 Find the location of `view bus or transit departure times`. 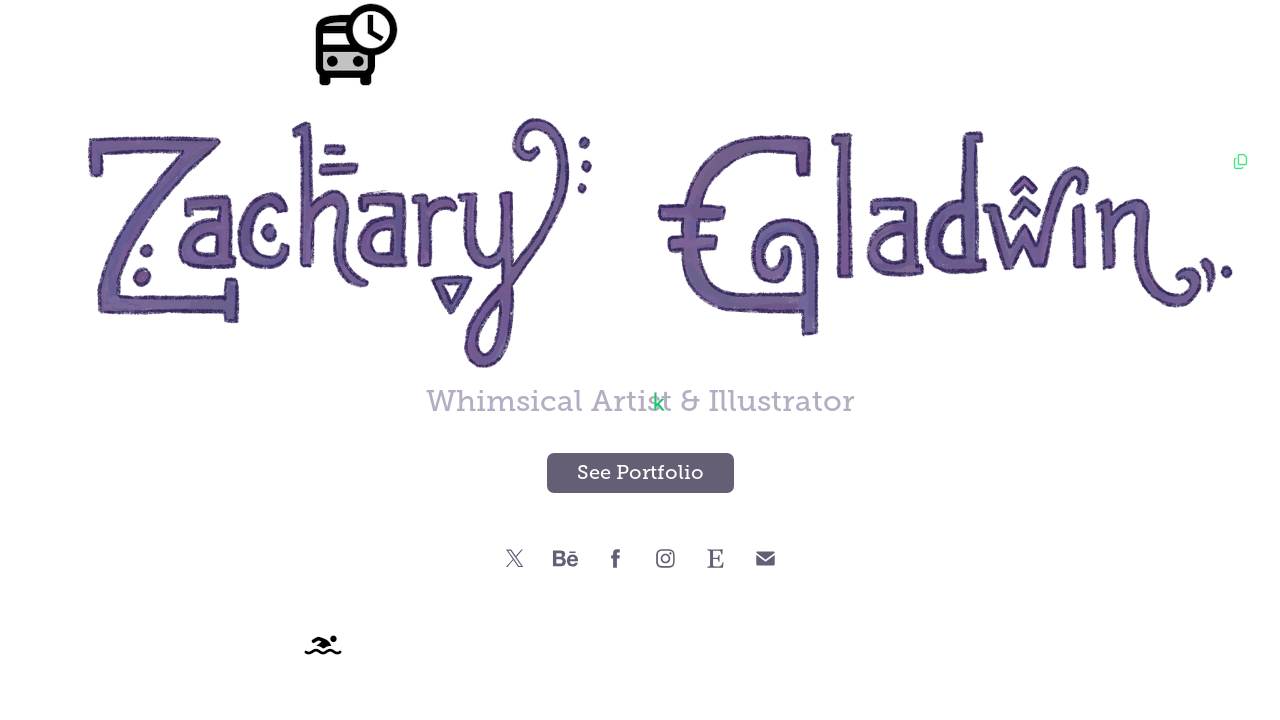

view bus or transit departure times is located at coordinates (356, 44).